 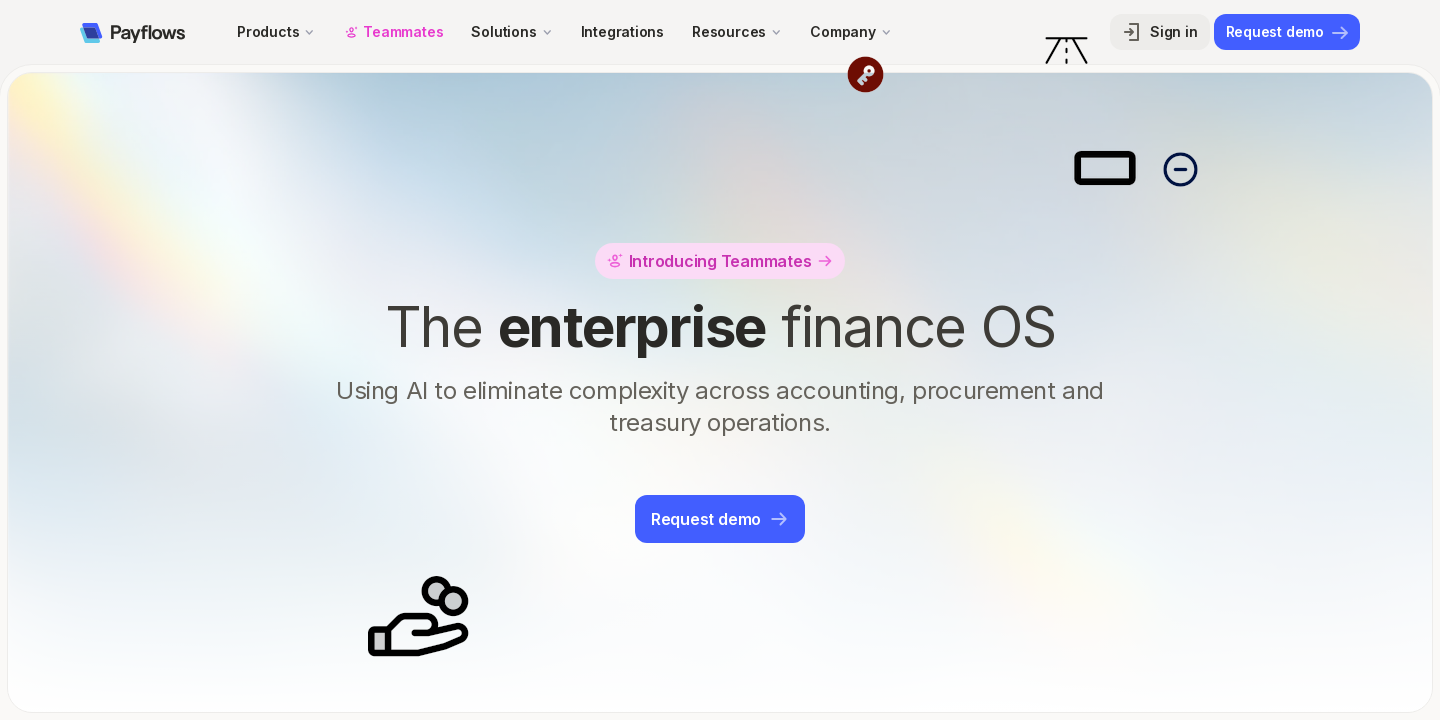 What do you see at coordinates (865, 74) in the screenshot?
I see `access security or authentication settings` at bounding box center [865, 74].